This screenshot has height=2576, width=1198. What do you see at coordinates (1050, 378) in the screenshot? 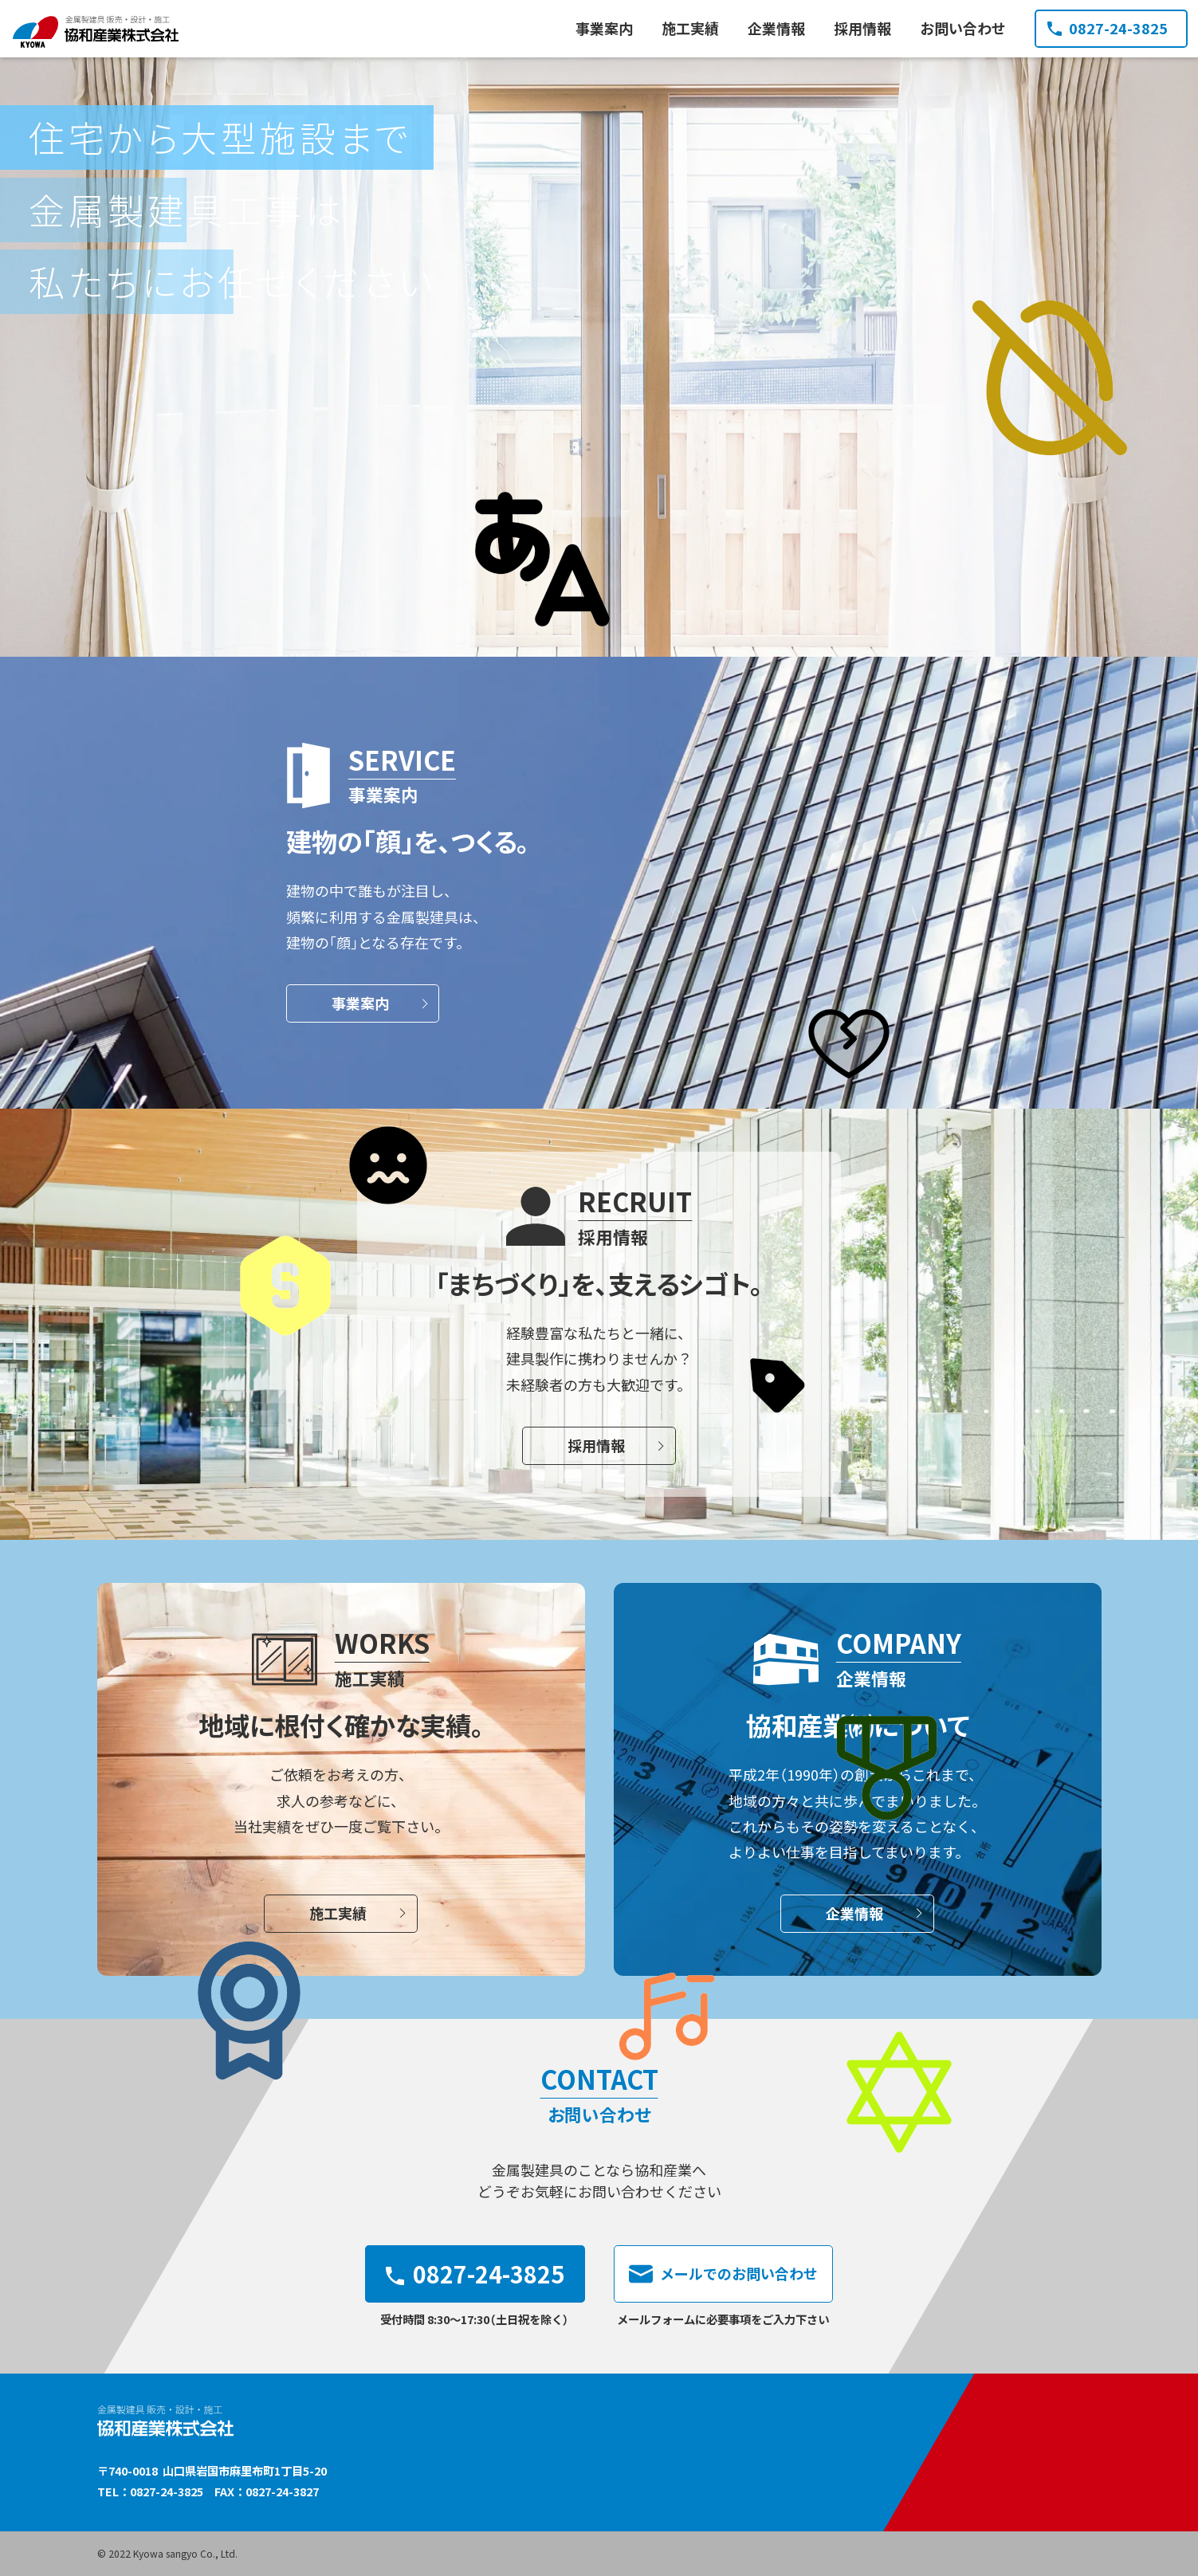
I see `indicates egg-free or no eggs` at bounding box center [1050, 378].